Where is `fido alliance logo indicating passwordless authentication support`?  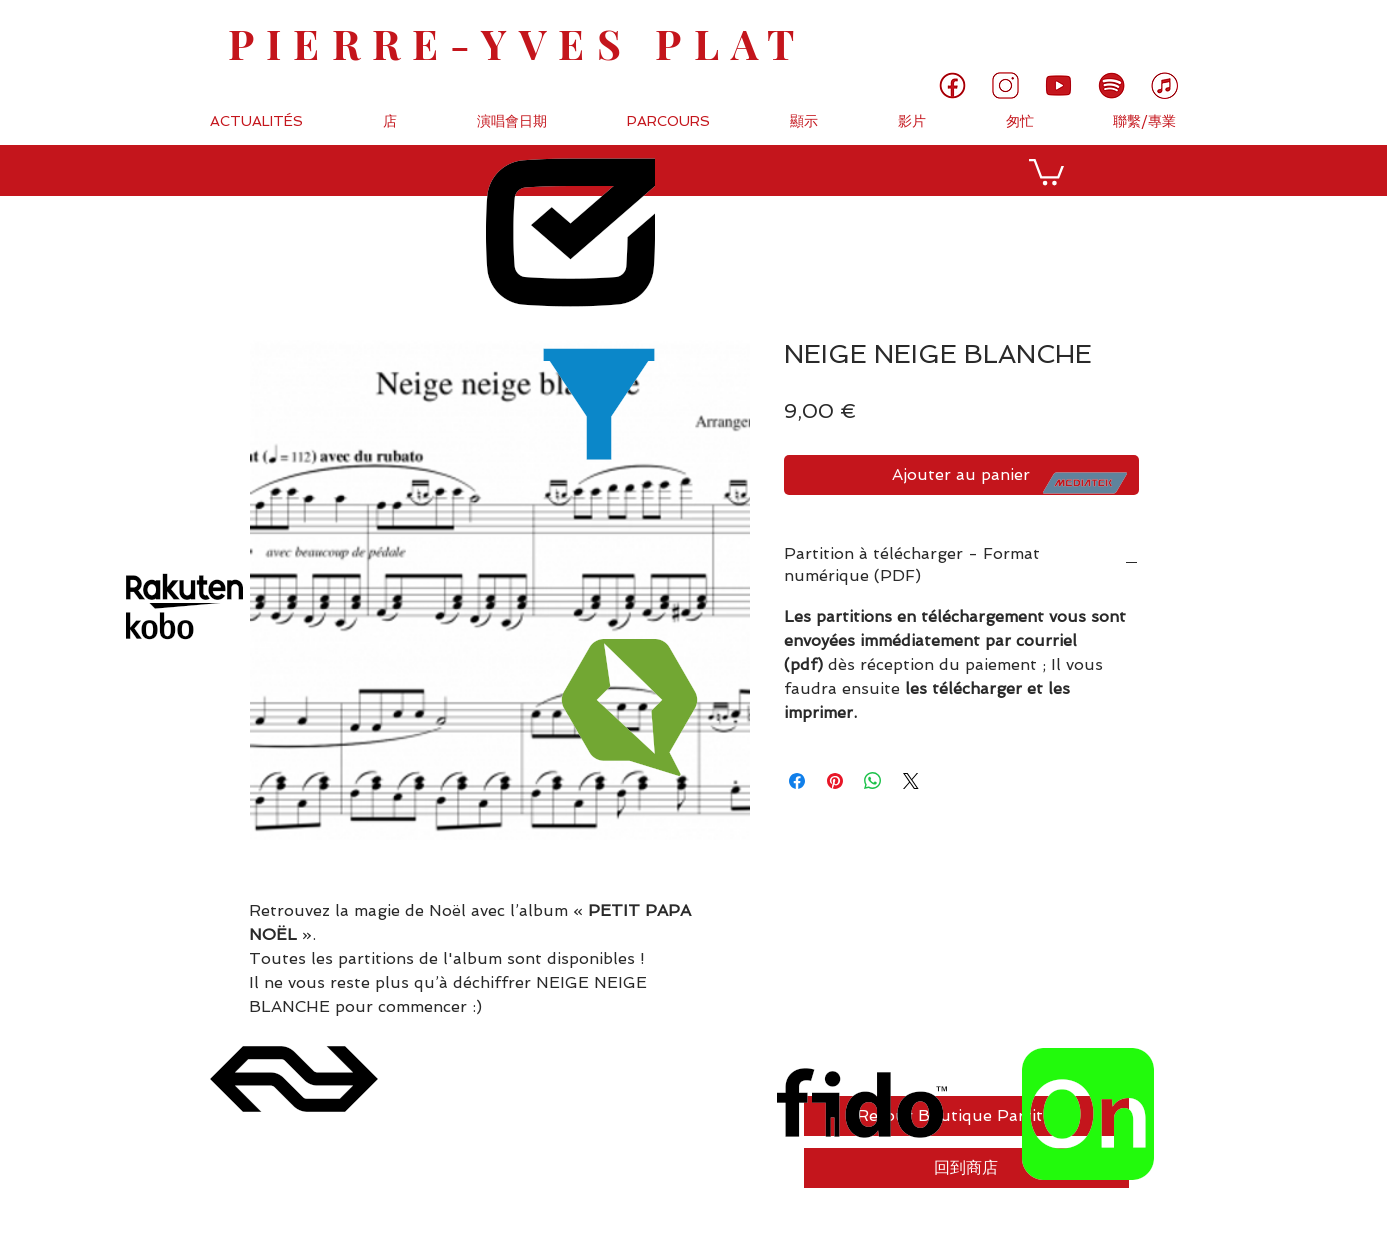
fido alliance logo indicating passwordless authentication support is located at coordinates (862, 1103).